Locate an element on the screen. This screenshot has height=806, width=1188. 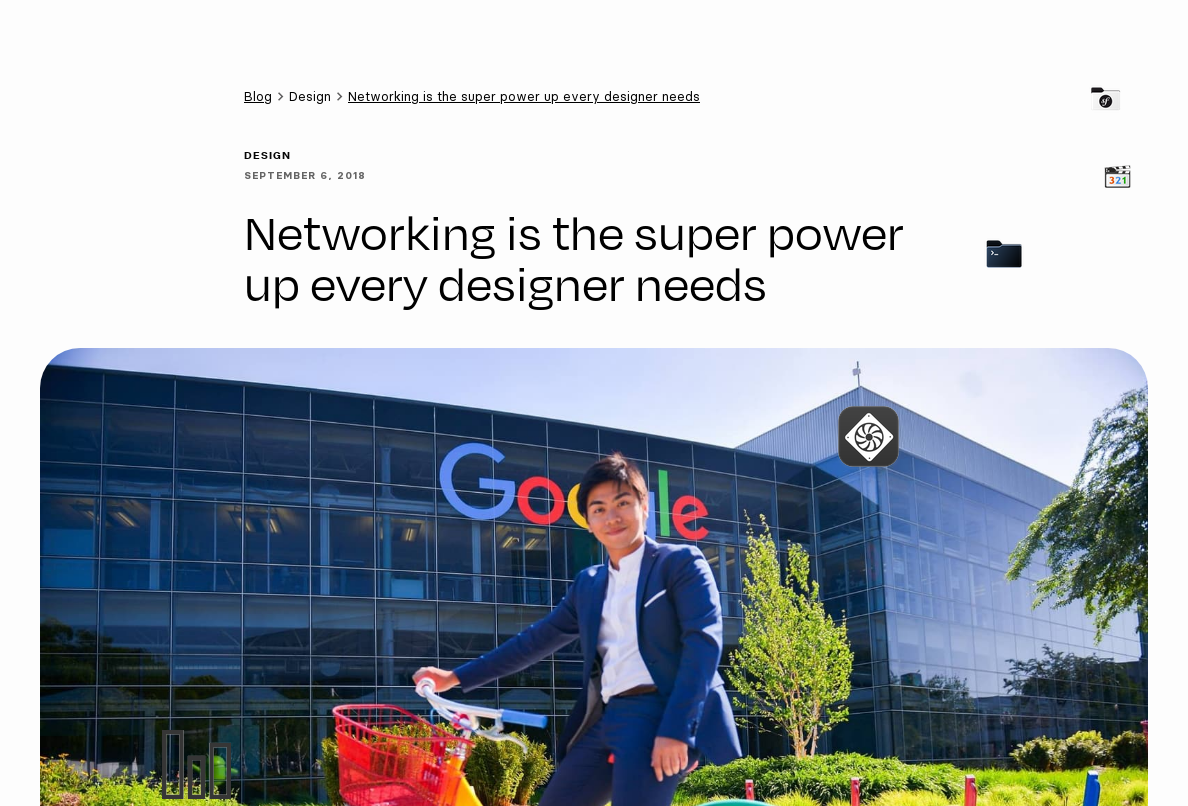
open powershell scripts folder is located at coordinates (1004, 255).